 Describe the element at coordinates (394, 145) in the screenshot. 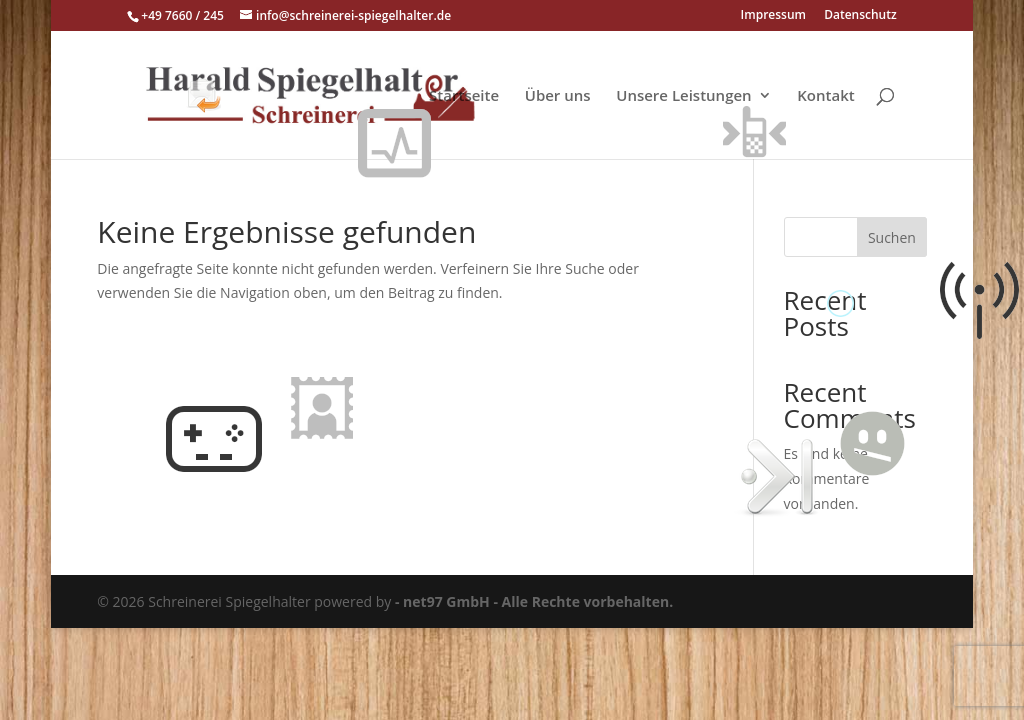

I see `open system monitor to view resource usage` at that location.